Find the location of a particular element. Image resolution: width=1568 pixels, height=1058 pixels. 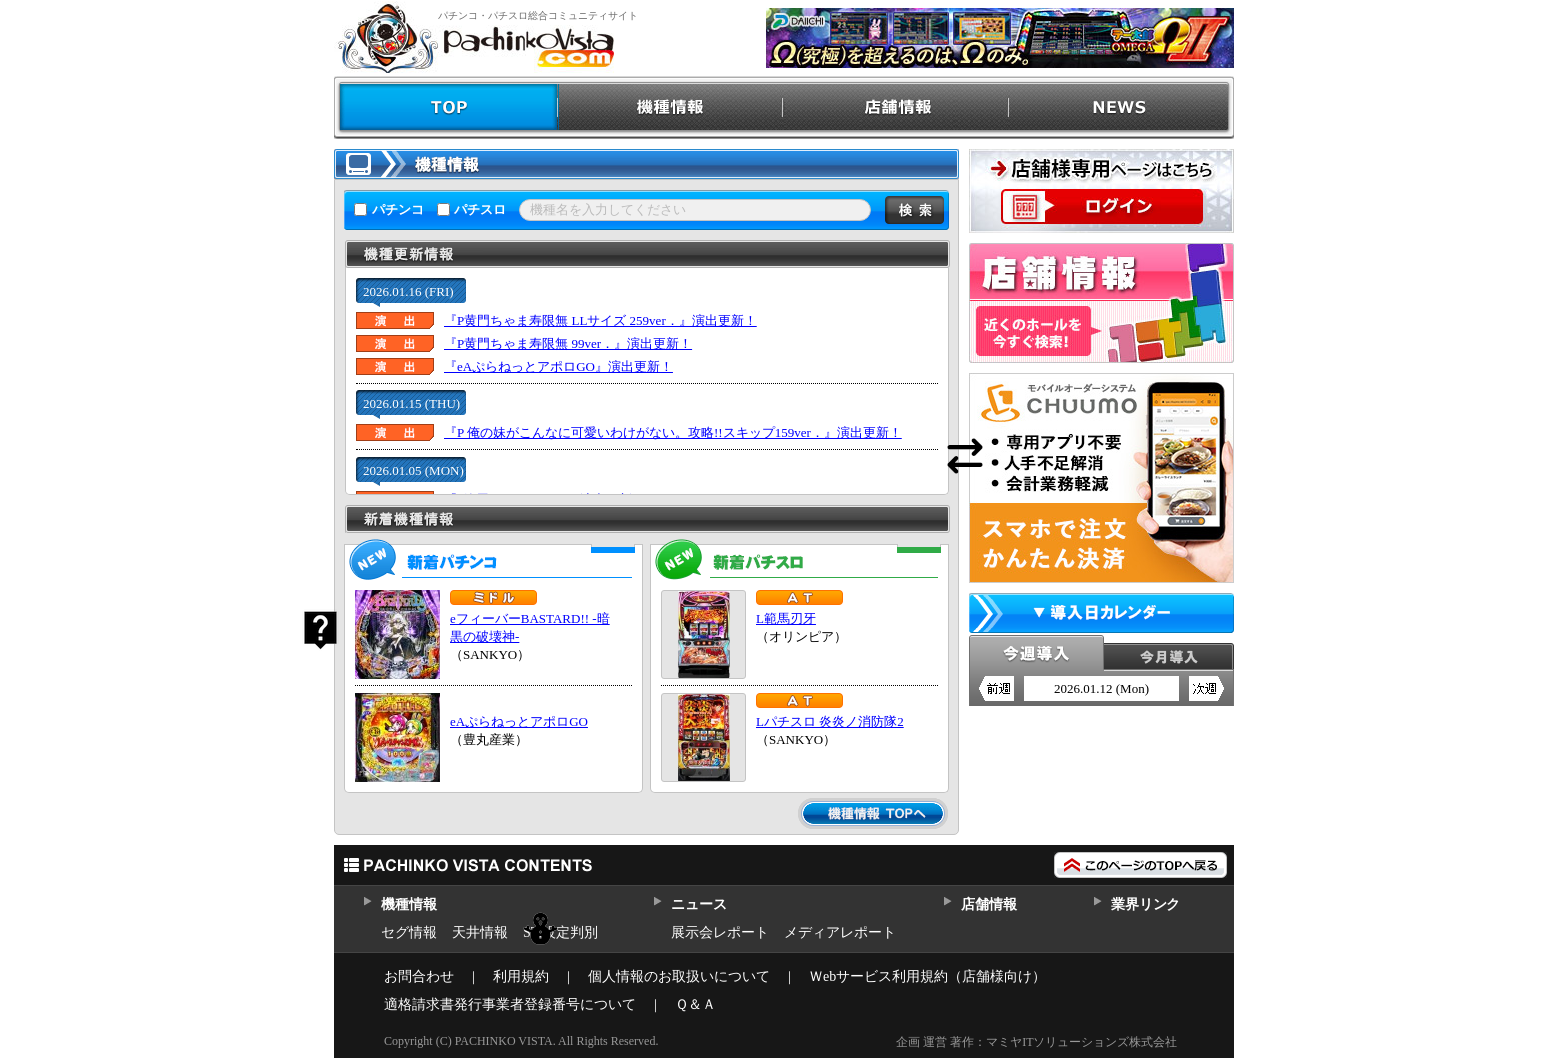

swap or exchange items is located at coordinates (965, 456).